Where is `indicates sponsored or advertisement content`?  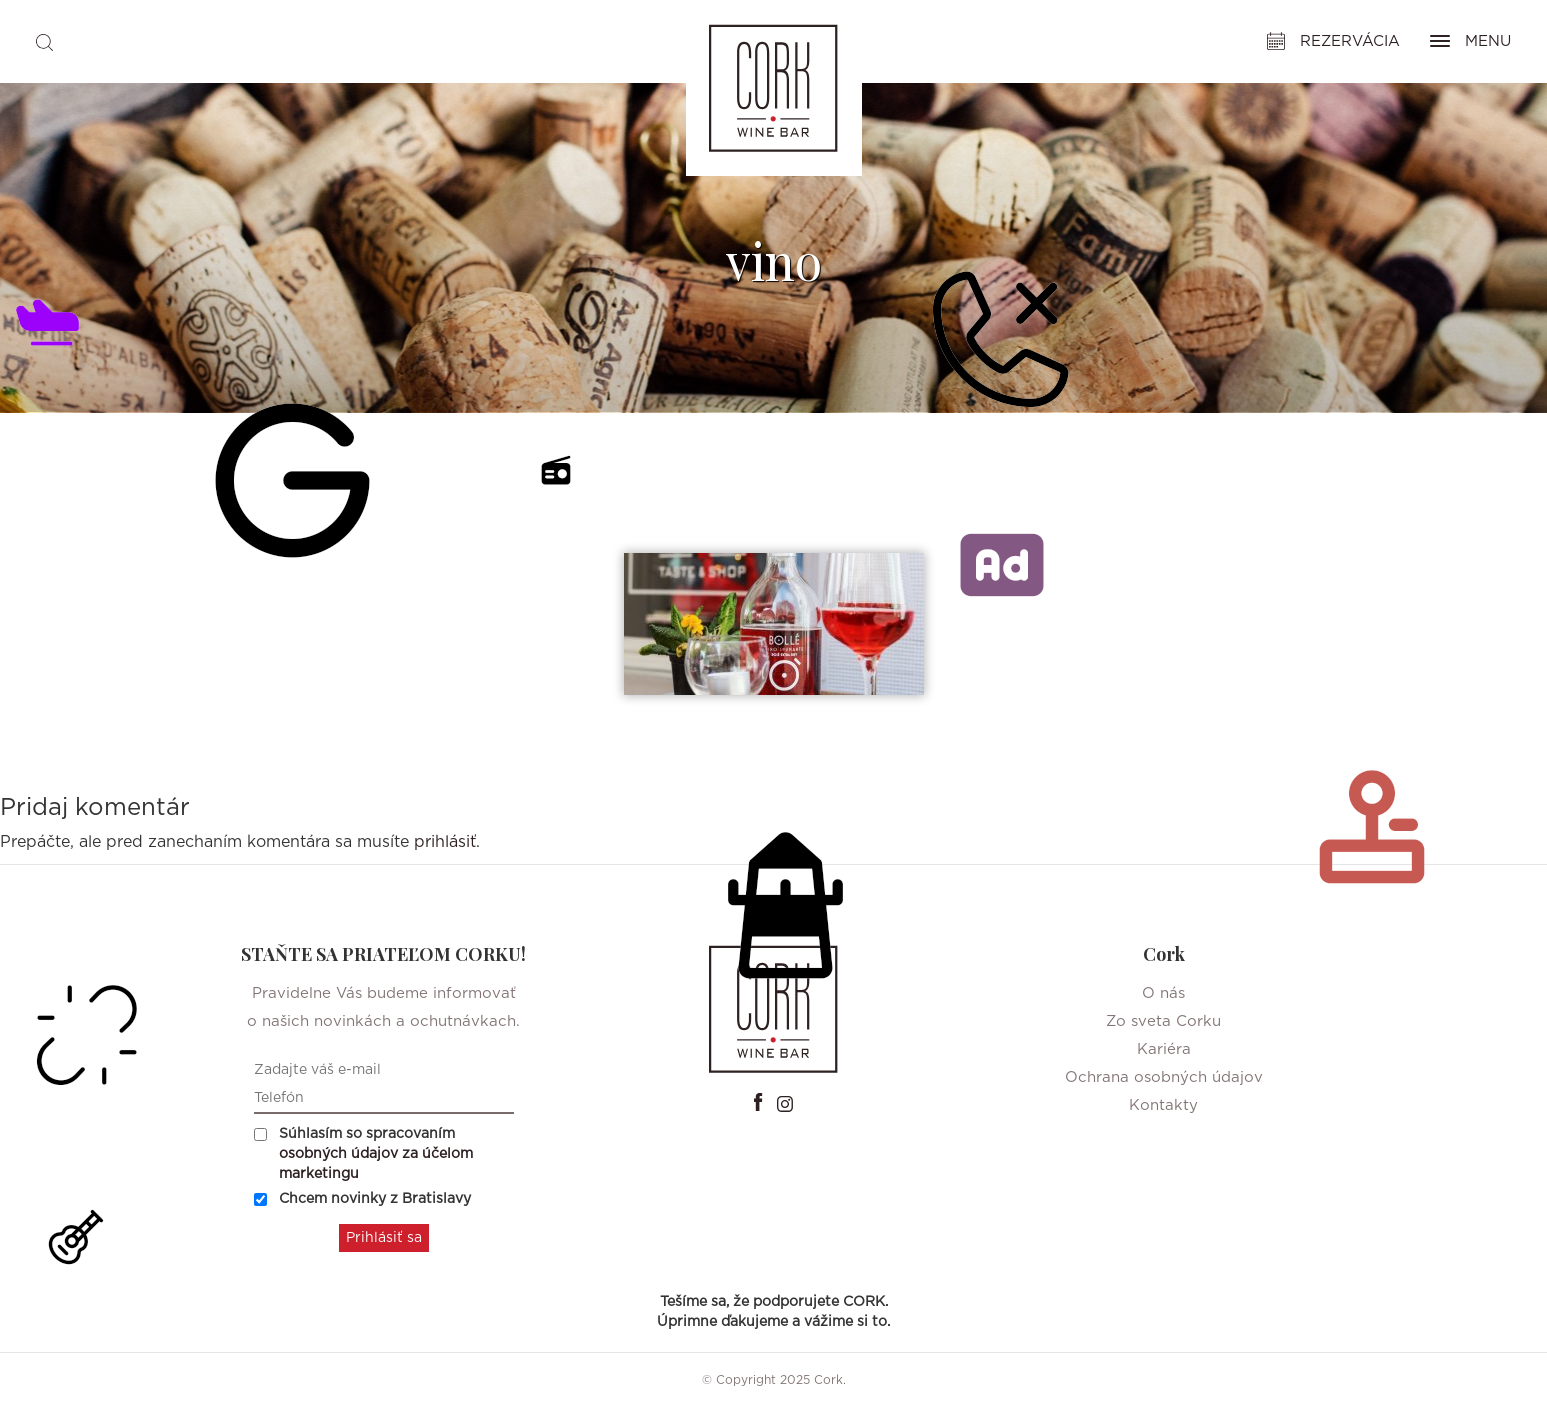
indicates sponsored or advertisement content is located at coordinates (1002, 565).